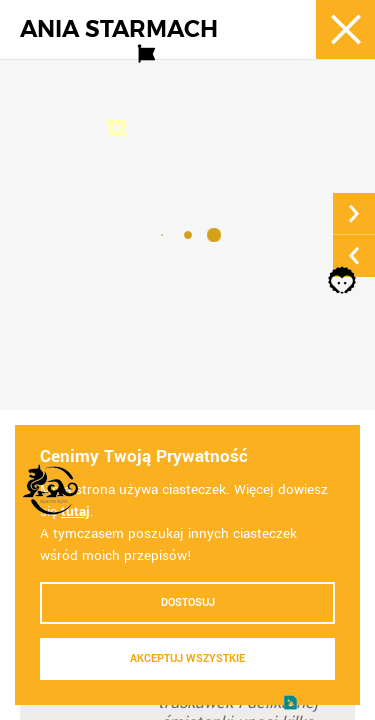 The height and width of the screenshot is (720, 375). Describe the element at coordinates (342, 280) in the screenshot. I see `open HedgeDoc collaborative markdown editor` at that location.